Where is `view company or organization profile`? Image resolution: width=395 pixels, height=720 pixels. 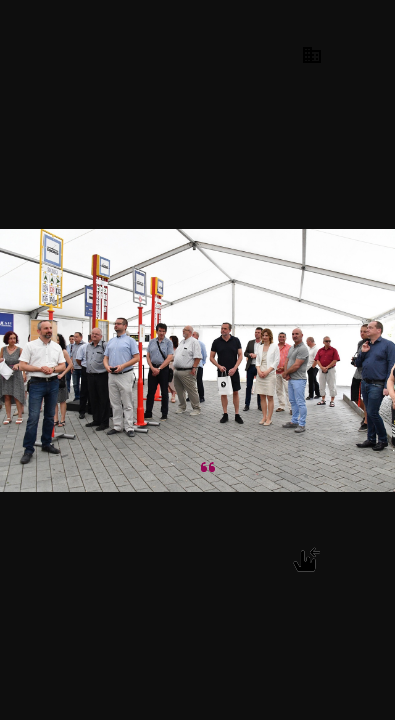 view company or organization profile is located at coordinates (312, 55).